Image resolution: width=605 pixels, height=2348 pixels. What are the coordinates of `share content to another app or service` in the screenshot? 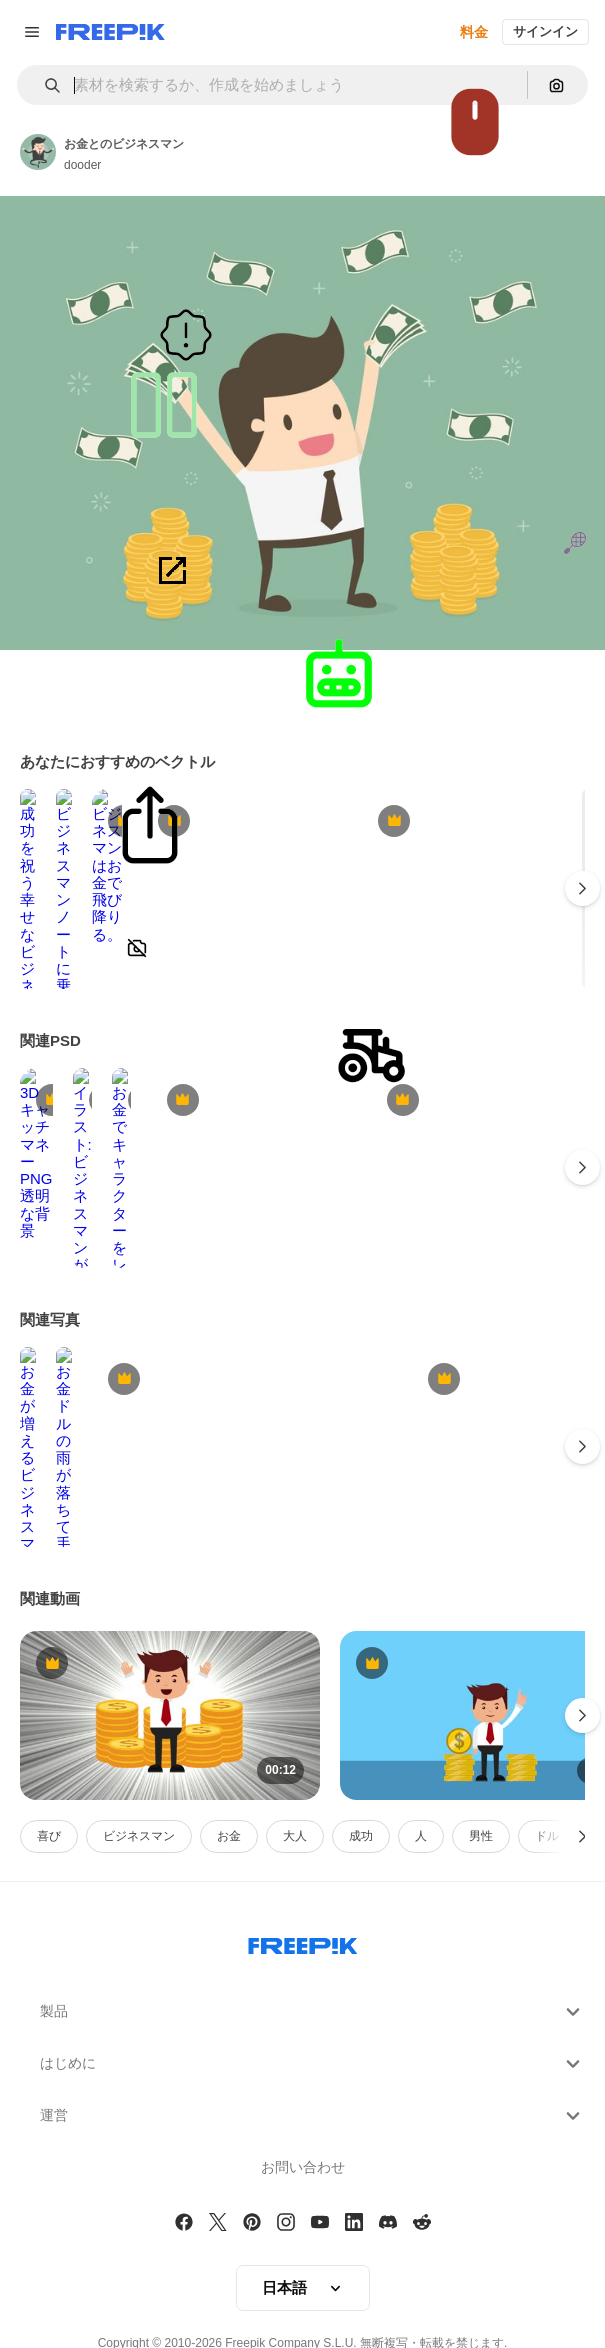 It's located at (150, 825).